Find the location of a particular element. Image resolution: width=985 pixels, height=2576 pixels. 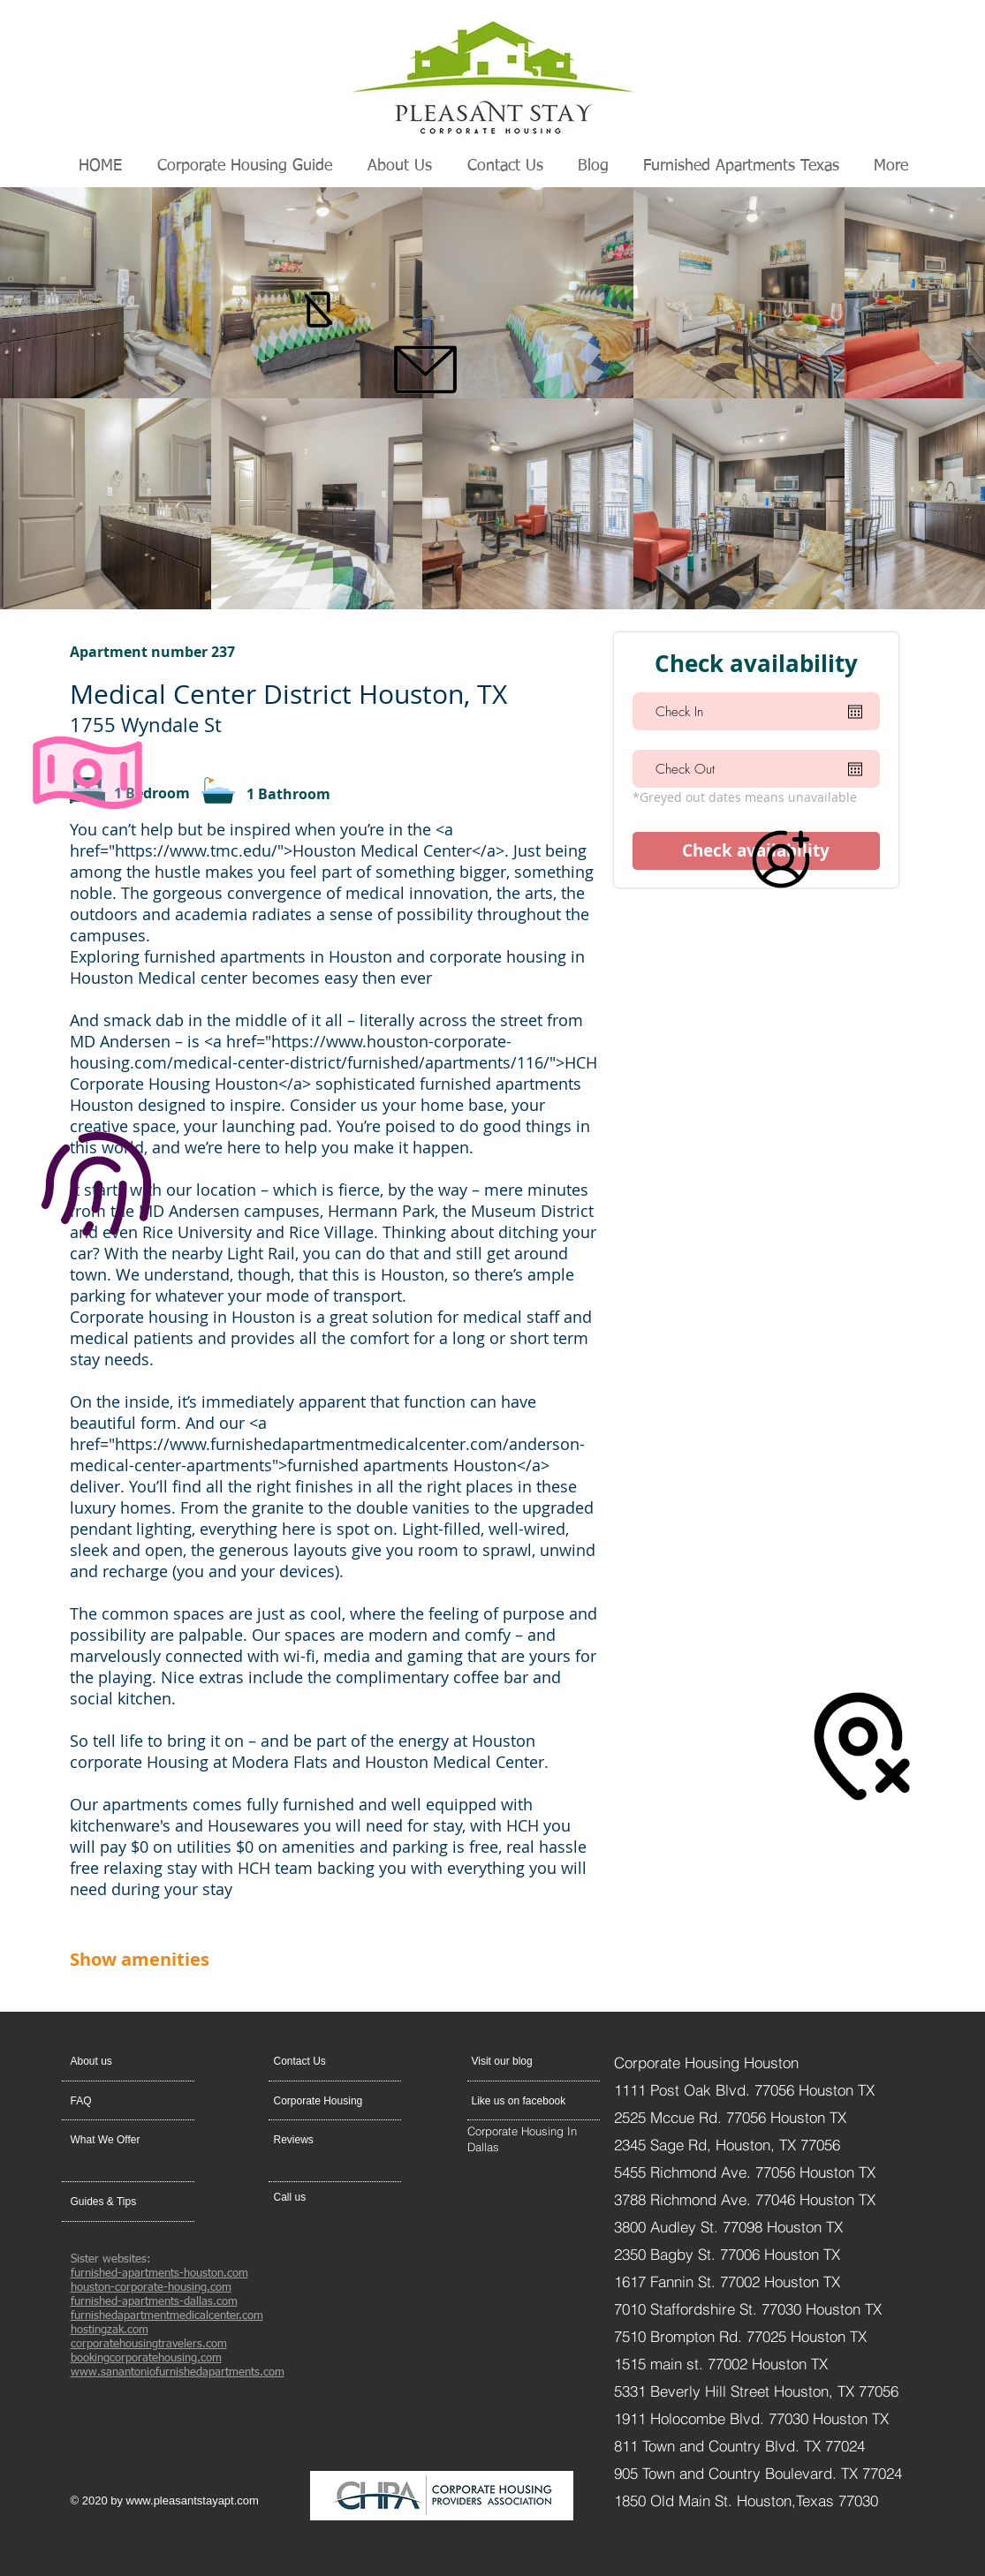

add a new user or contact is located at coordinates (781, 859).